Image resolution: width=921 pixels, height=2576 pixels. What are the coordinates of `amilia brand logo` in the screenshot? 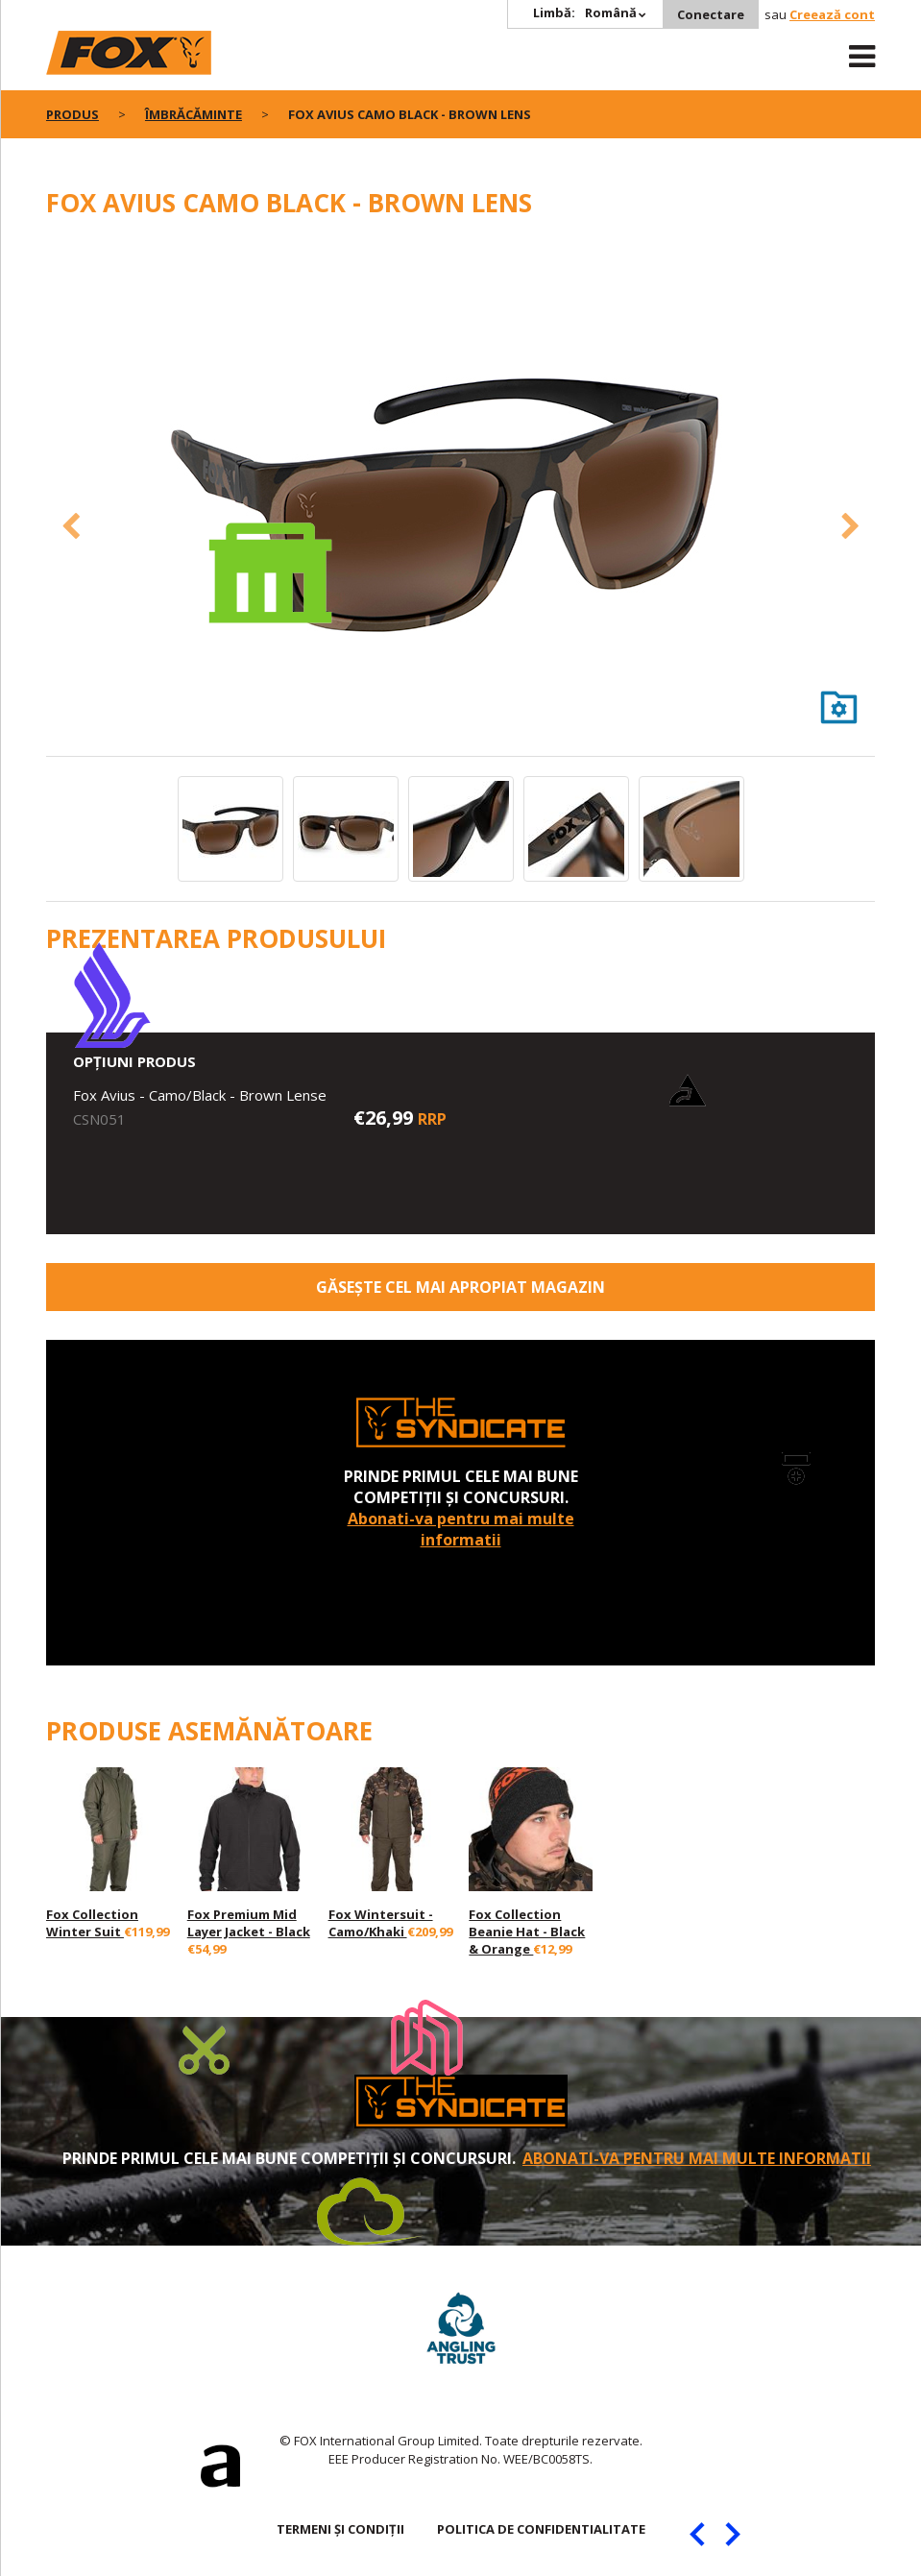 It's located at (220, 2466).